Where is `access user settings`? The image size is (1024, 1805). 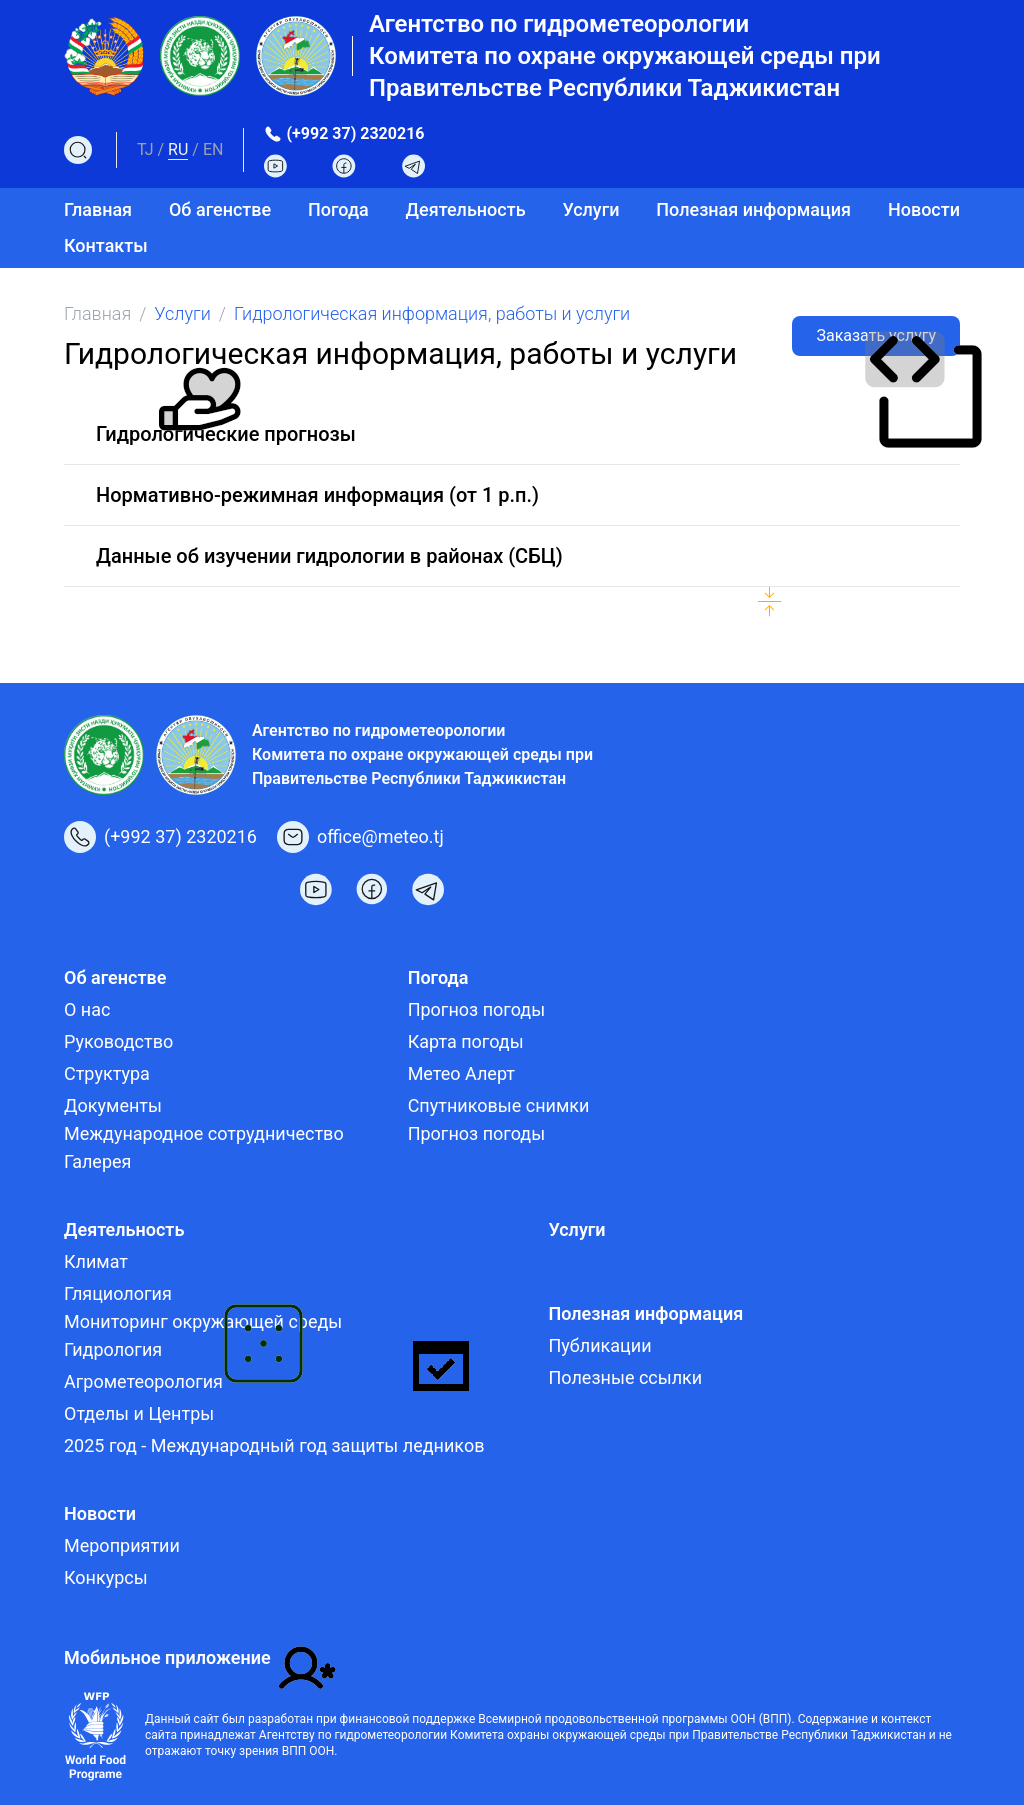
access user settings is located at coordinates (306, 1669).